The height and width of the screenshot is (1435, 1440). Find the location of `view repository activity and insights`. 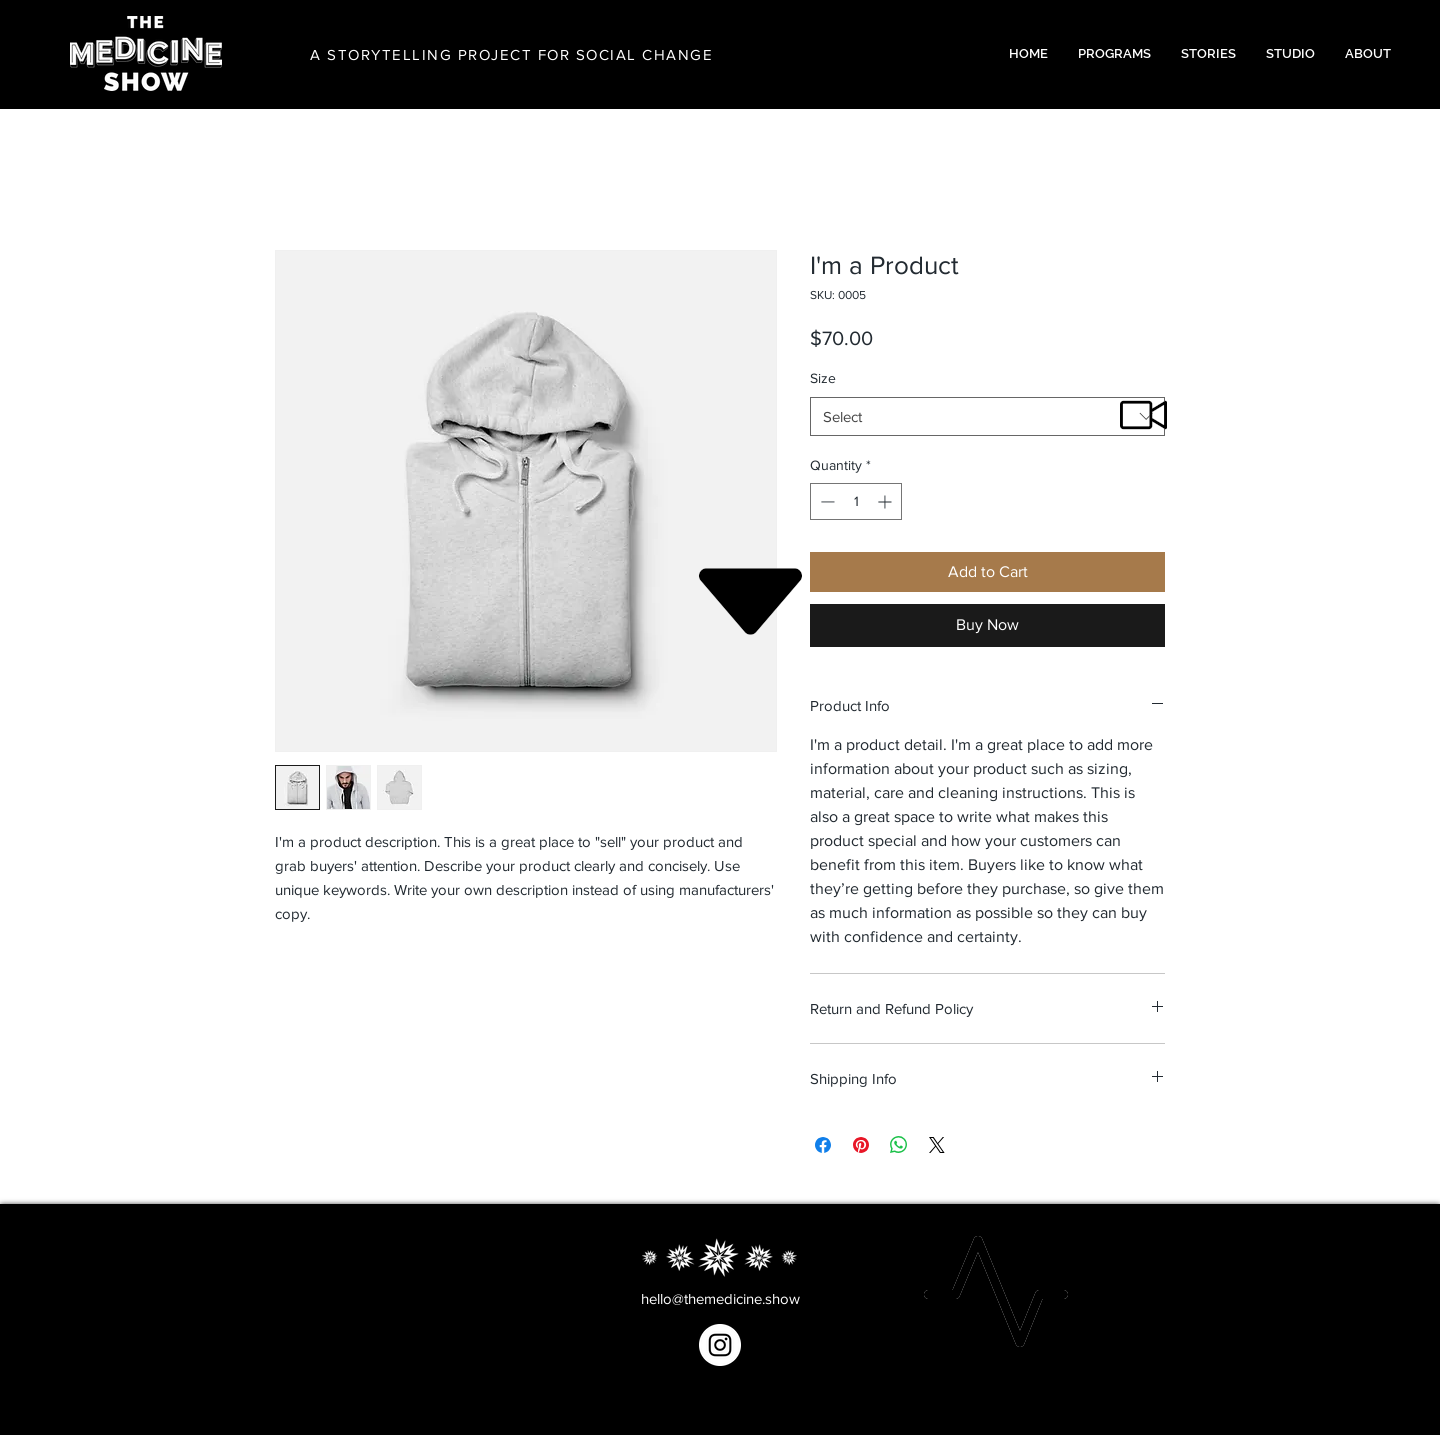

view repository activity and insights is located at coordinates (996, 1293).